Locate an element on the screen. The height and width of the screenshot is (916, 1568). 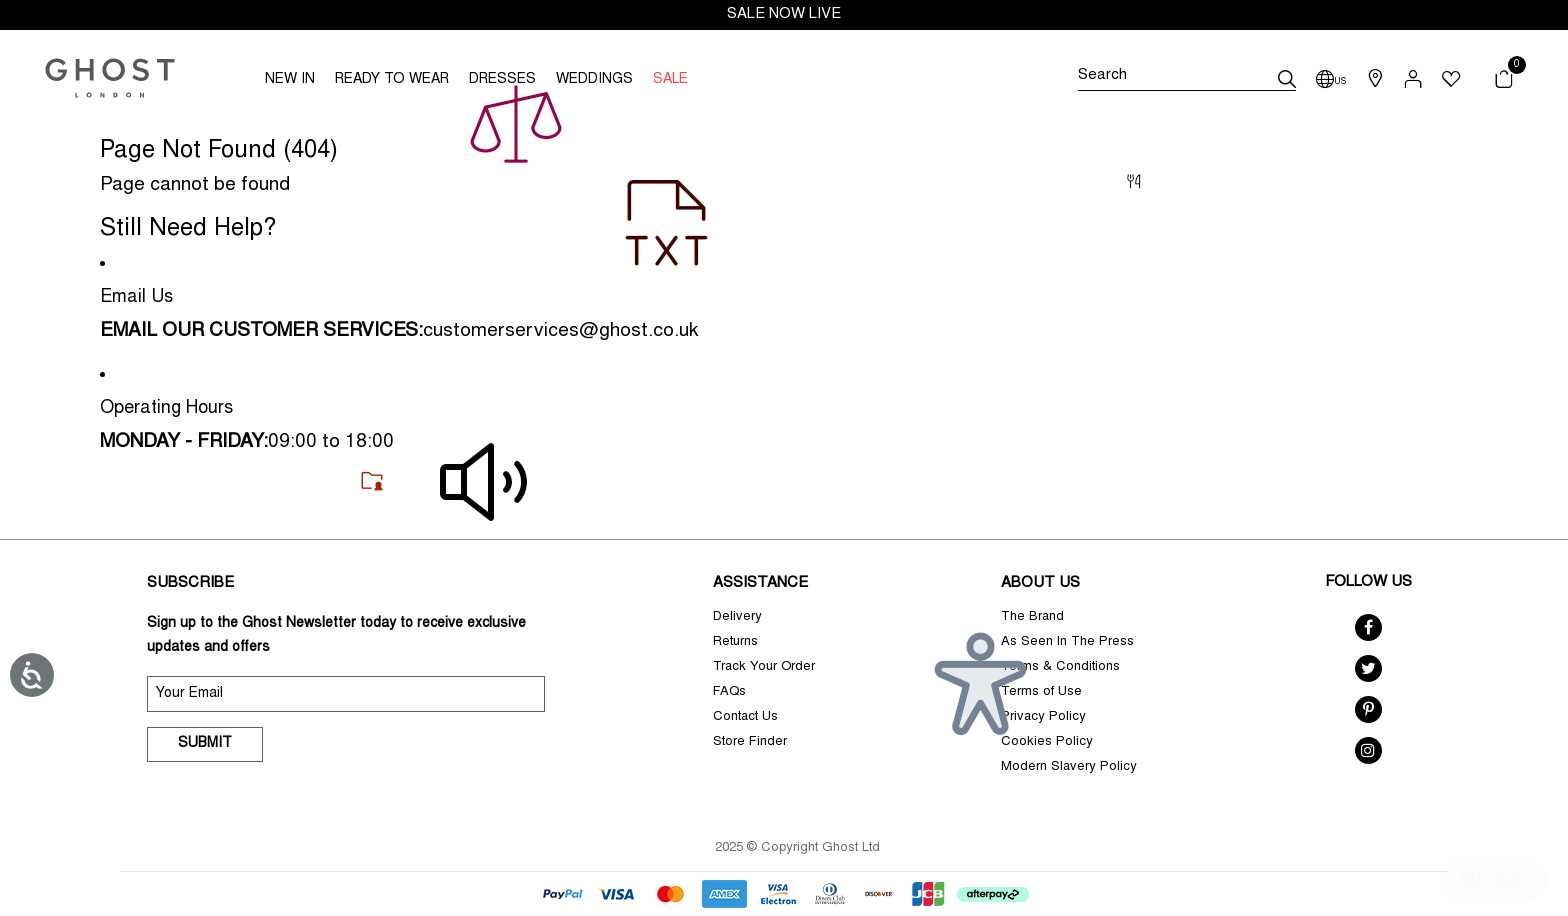
volume is set to high is located at coordinates (482, 482).